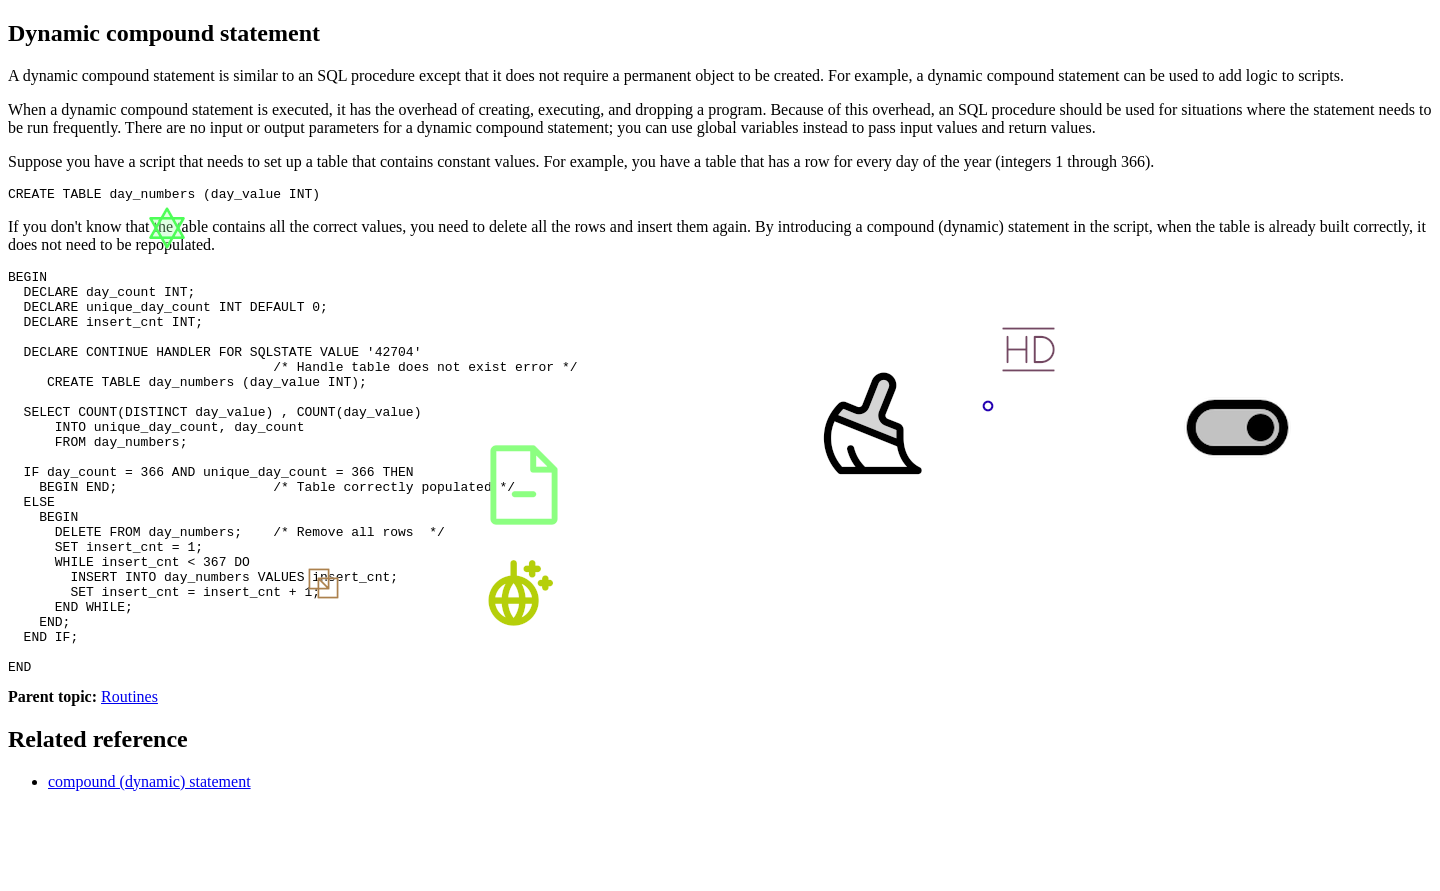 The image size is (1440, 891). Describe the element at coordinates (988, 406) in the screenshot. I see `indicates an unselected or inactive radio button option` at that location.